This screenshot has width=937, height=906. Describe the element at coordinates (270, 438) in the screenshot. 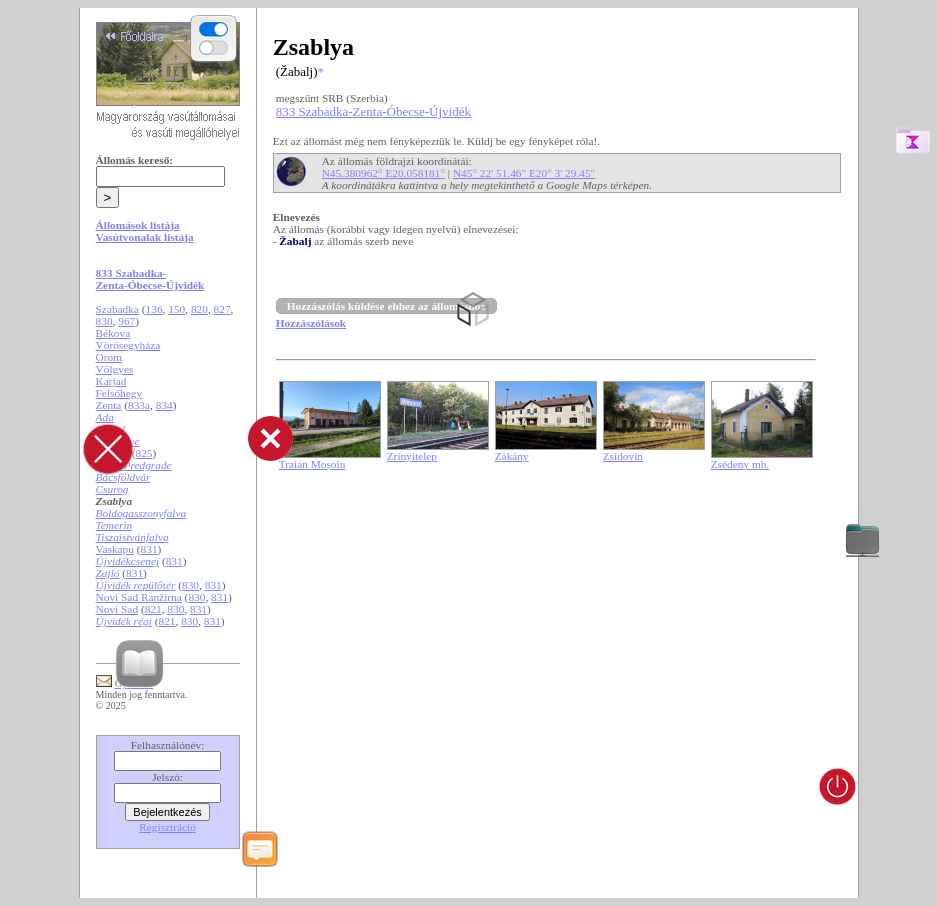

I see `stop or cancel the current action` at that location.